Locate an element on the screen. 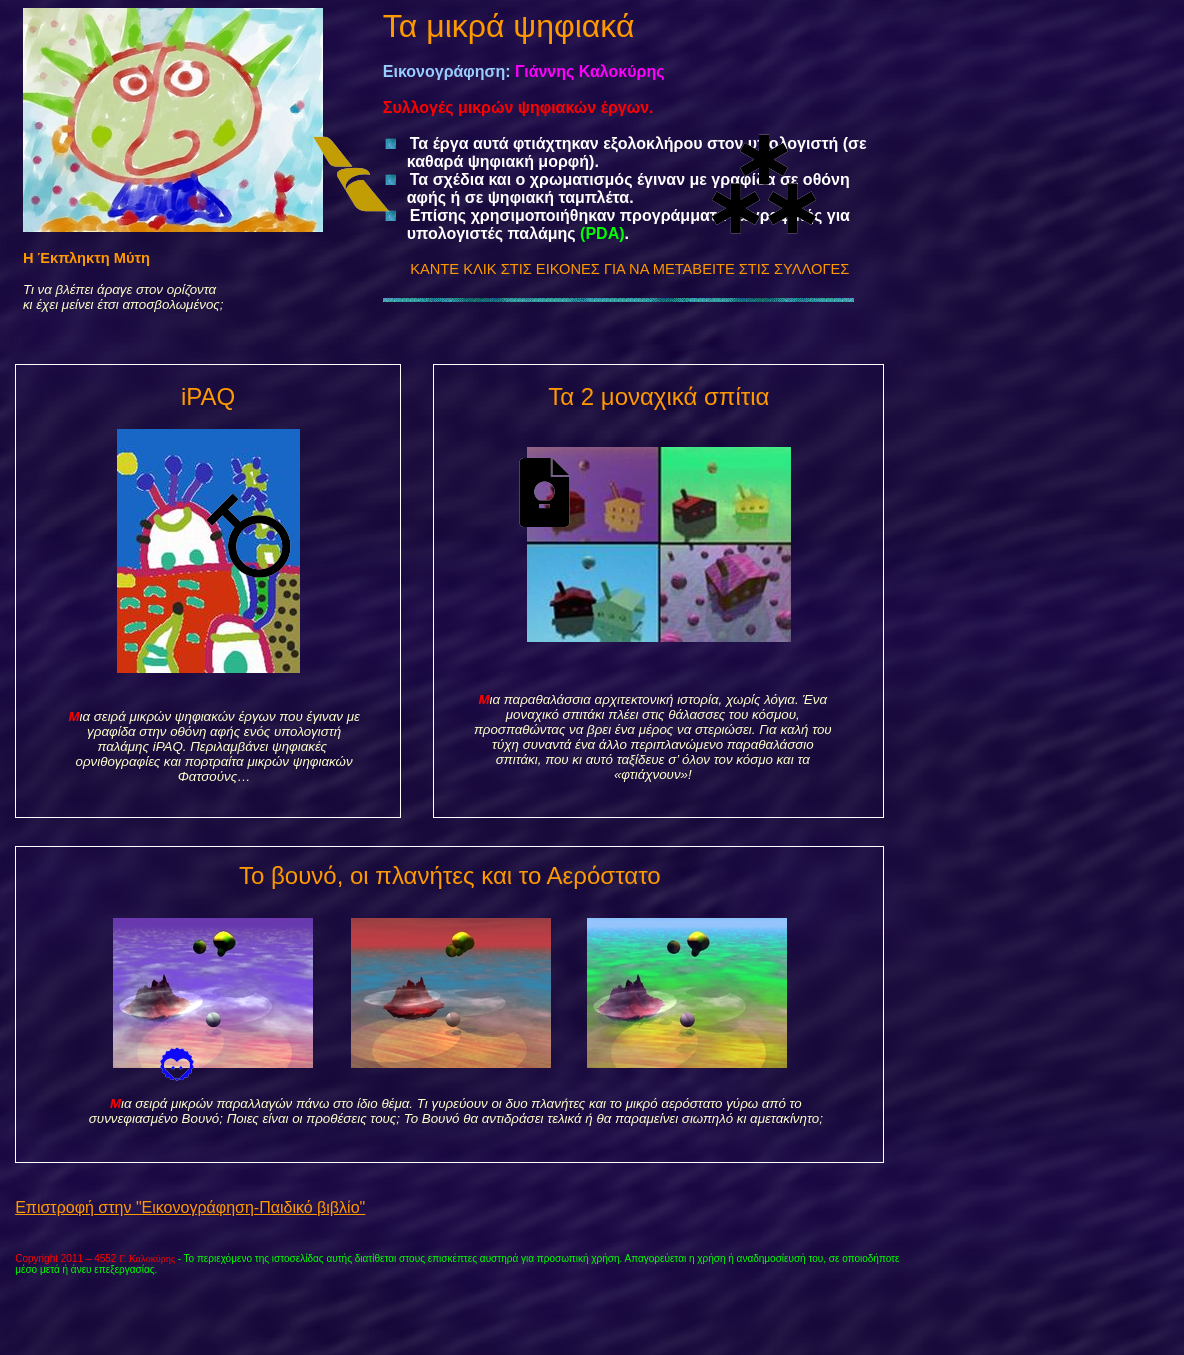  open the American Airlines app is located at coordinates (351, 174).